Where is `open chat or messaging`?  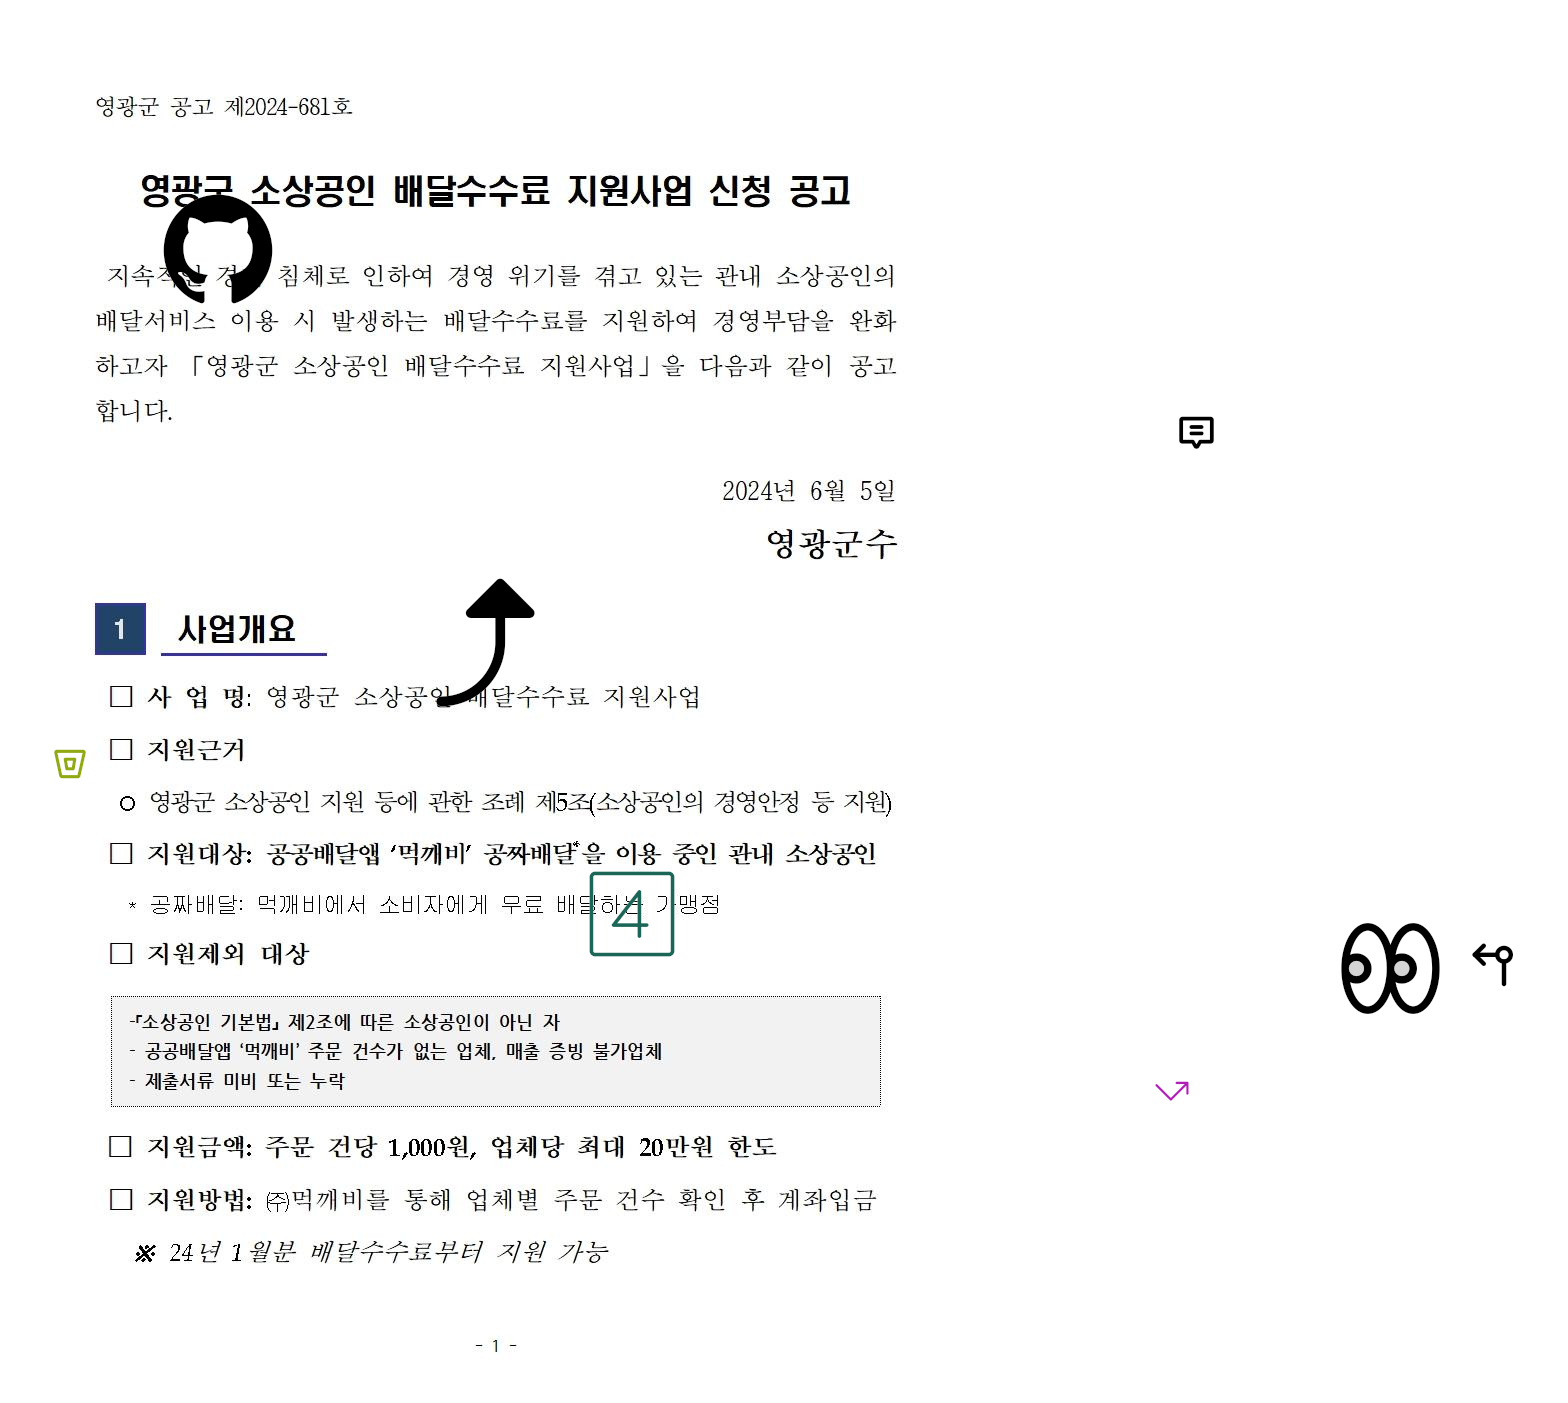
open chat or messaging is located at coordinates (1196, 431).